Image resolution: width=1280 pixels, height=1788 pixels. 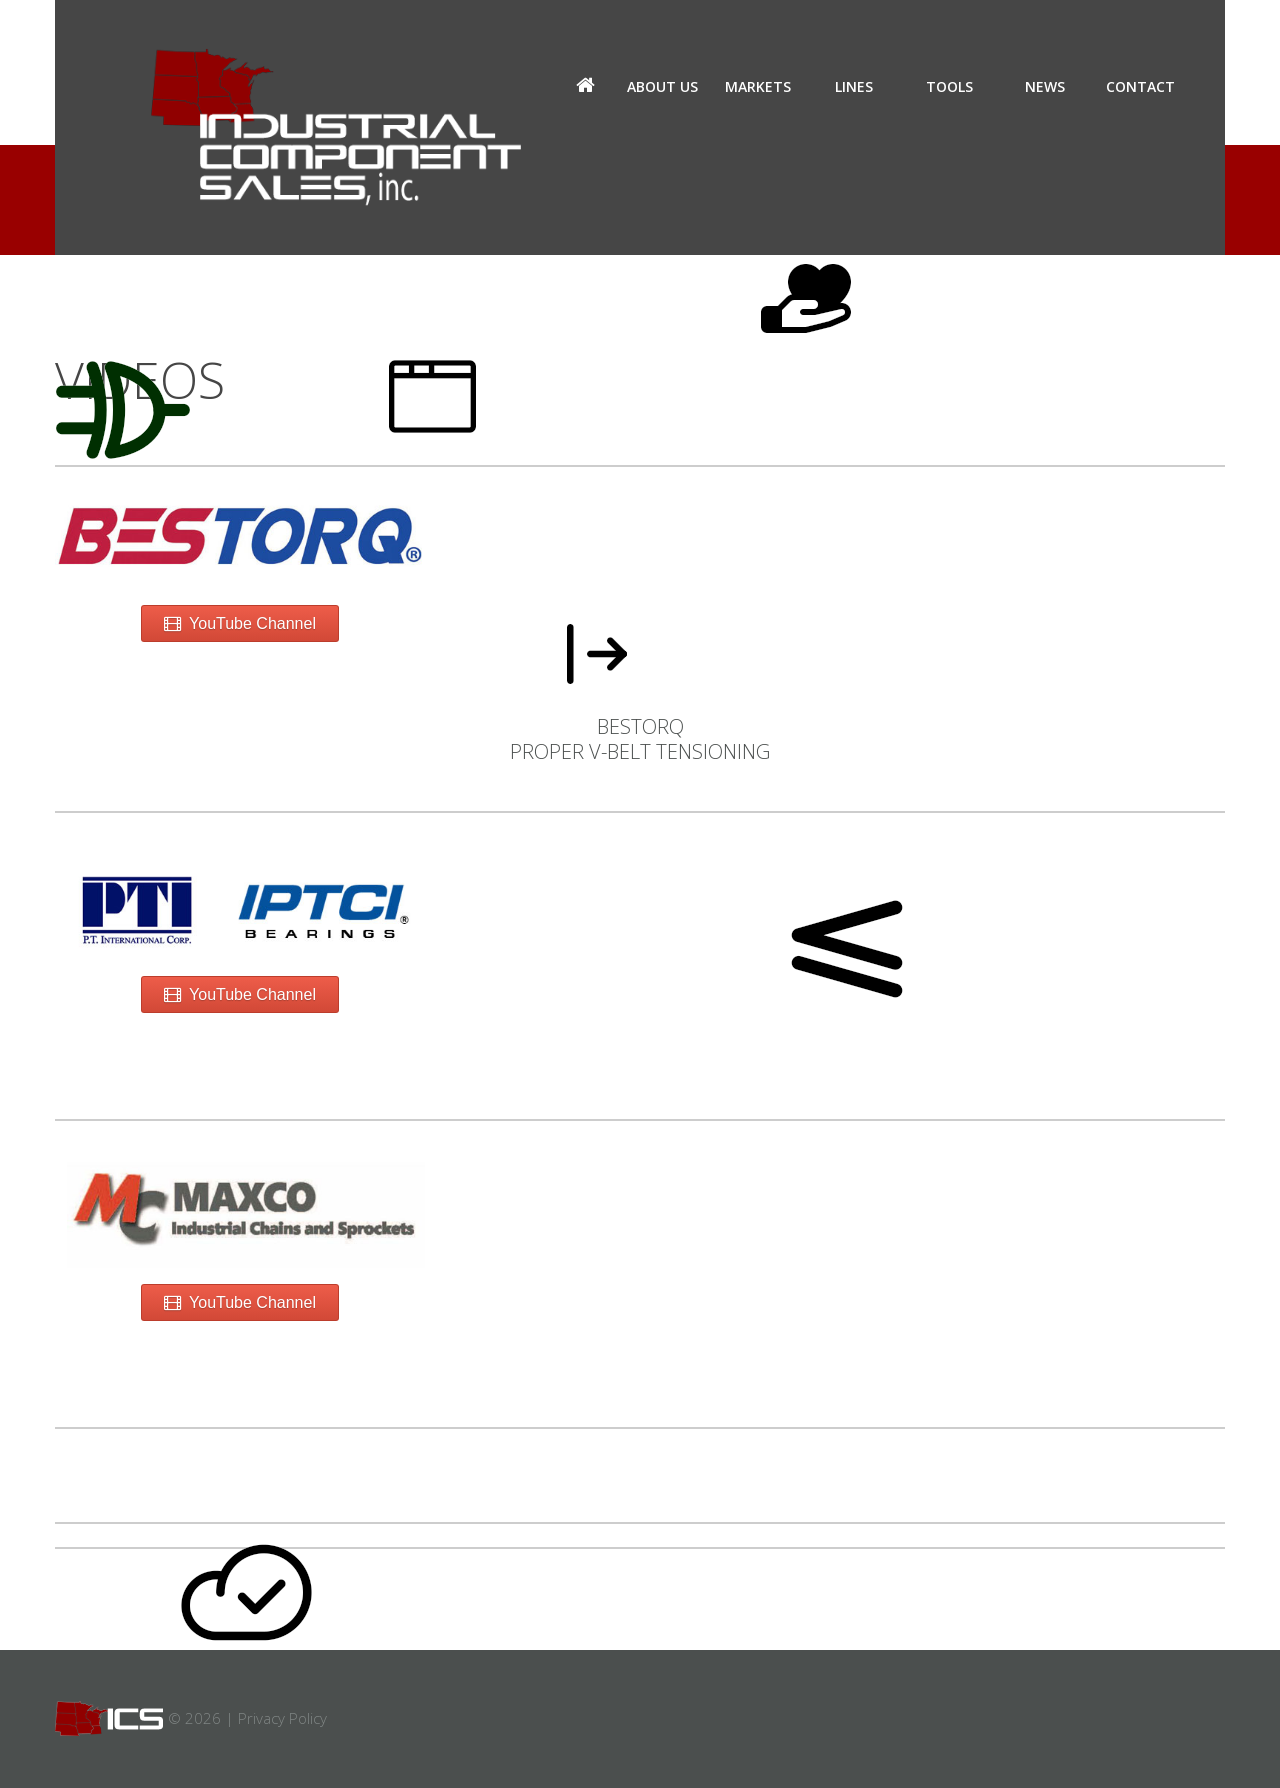 What do you see at coordinates (246, 1592) in the screenshot?
I see `file successfully uploaded to cloud storage` at bounding box center [246, 1592].